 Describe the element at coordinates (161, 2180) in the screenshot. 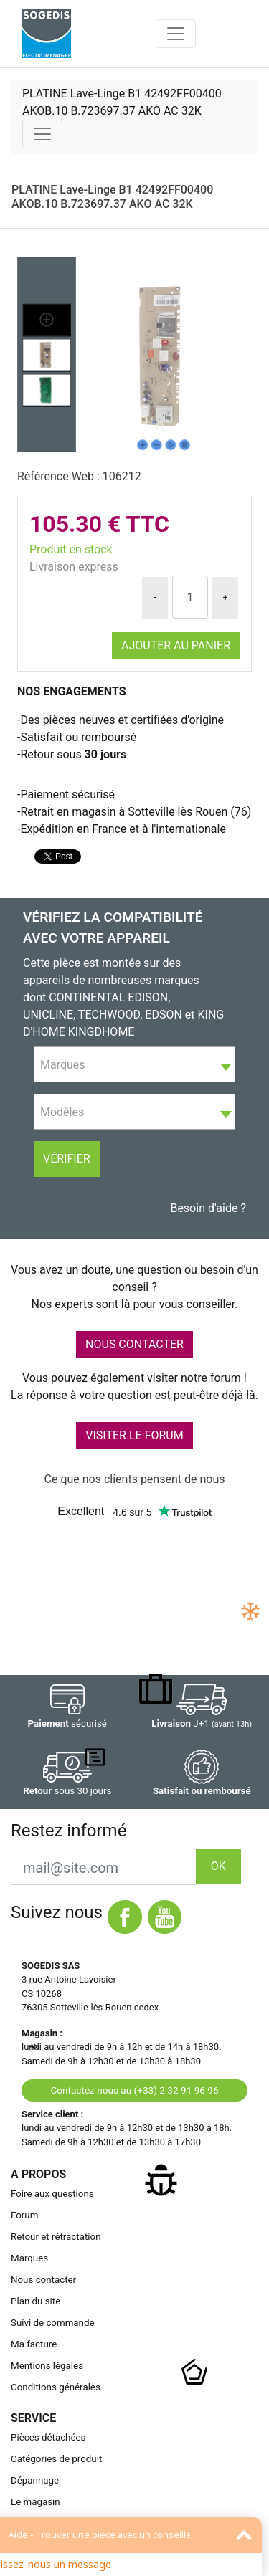

I see `report a bug or issue` at that location.